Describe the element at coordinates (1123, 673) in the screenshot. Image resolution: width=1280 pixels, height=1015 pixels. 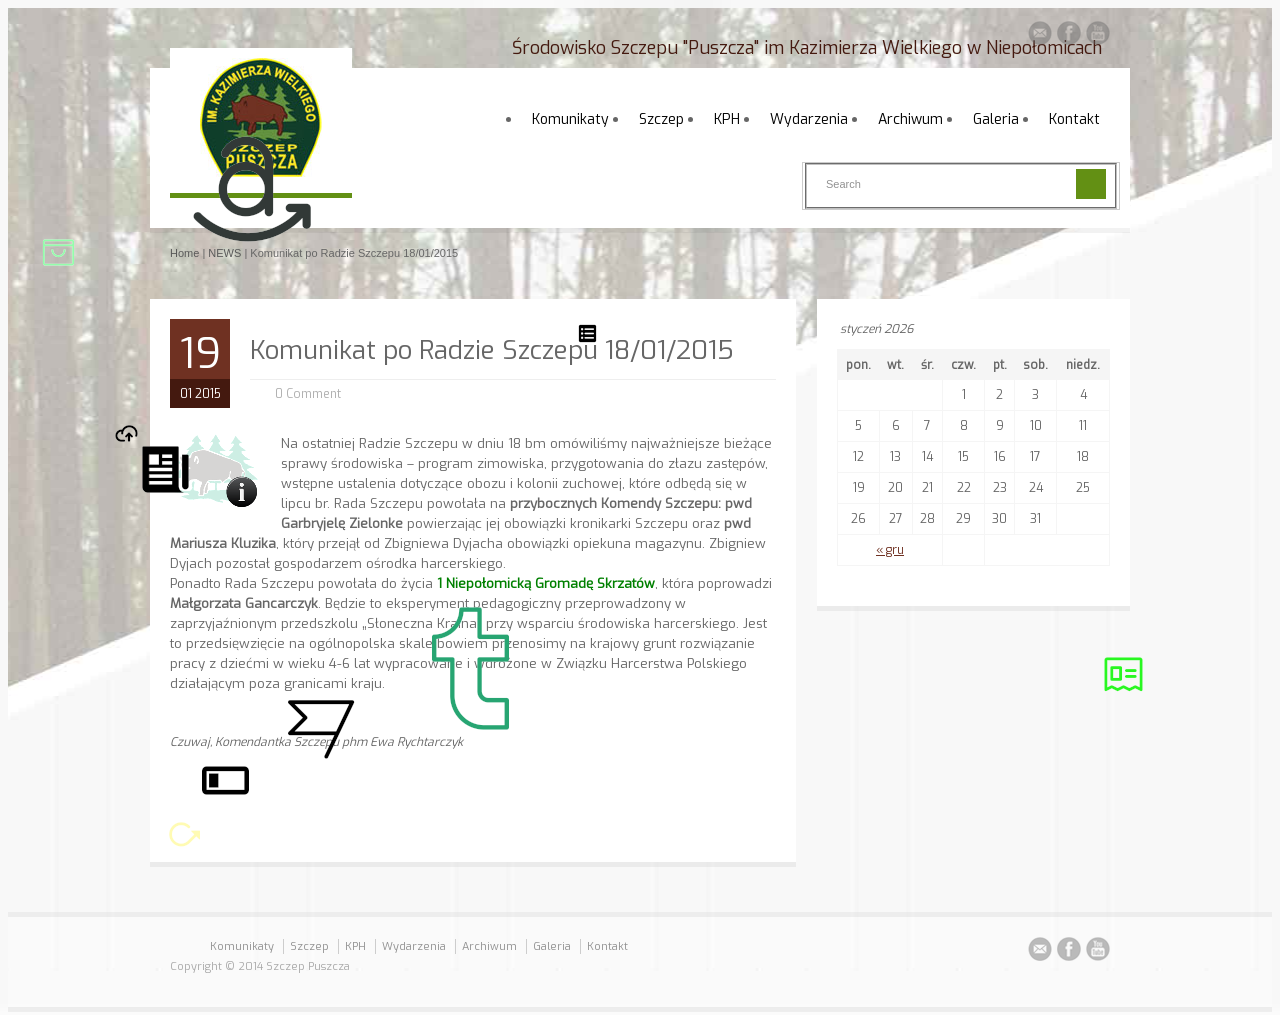
I see `view news or article clippings` at that location.